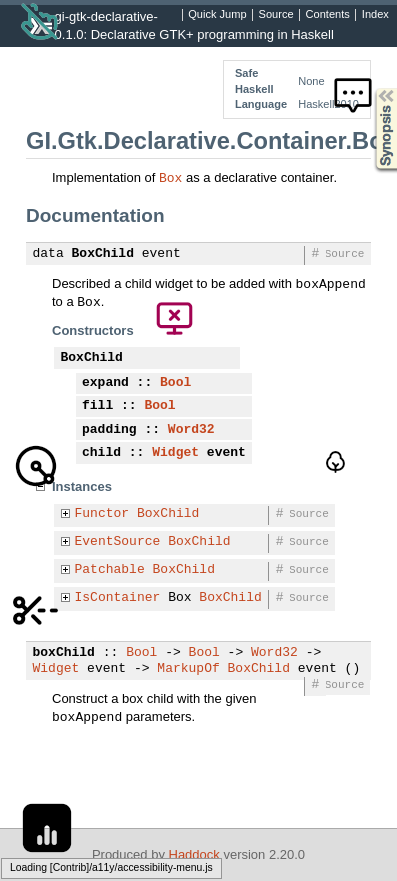  Describe the element at coordinates (174, 318) in the screenshot. I see `disconnect or disable display` at that location.